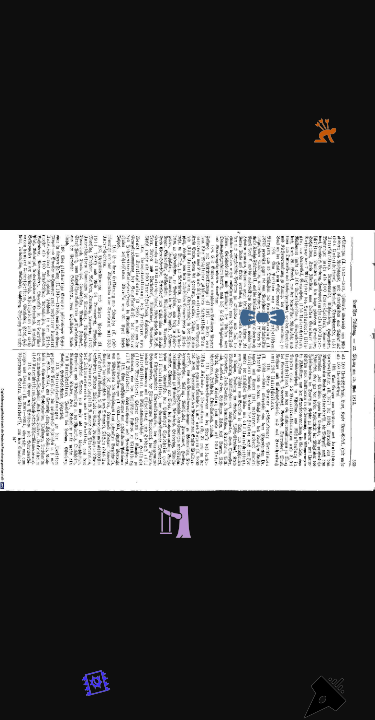  Describe the element at coordinates (325, 697) in the screenshot. I see `select light fighter spacecraft class` at that location.